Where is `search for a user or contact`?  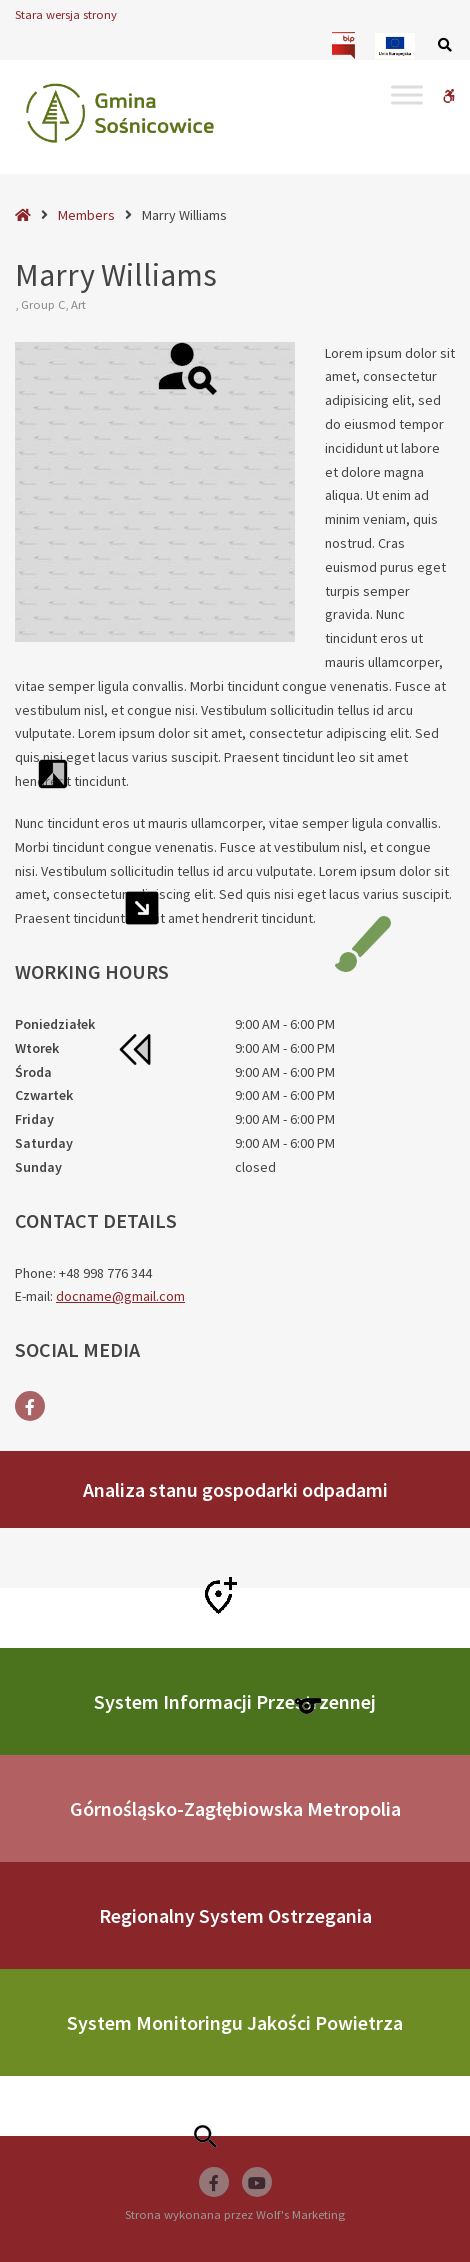 search for a user or contact is located at coordinates (188, 366).